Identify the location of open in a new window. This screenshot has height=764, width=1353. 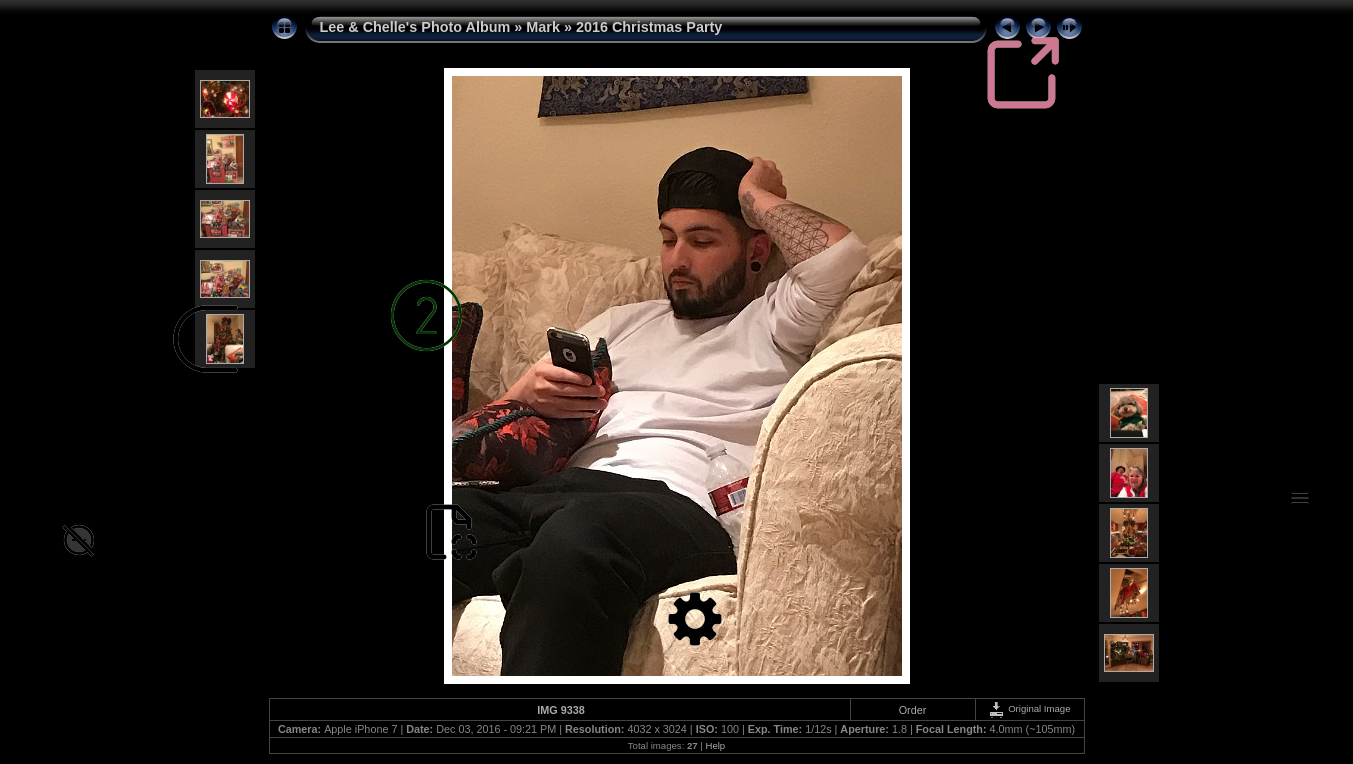
(1021, 74).